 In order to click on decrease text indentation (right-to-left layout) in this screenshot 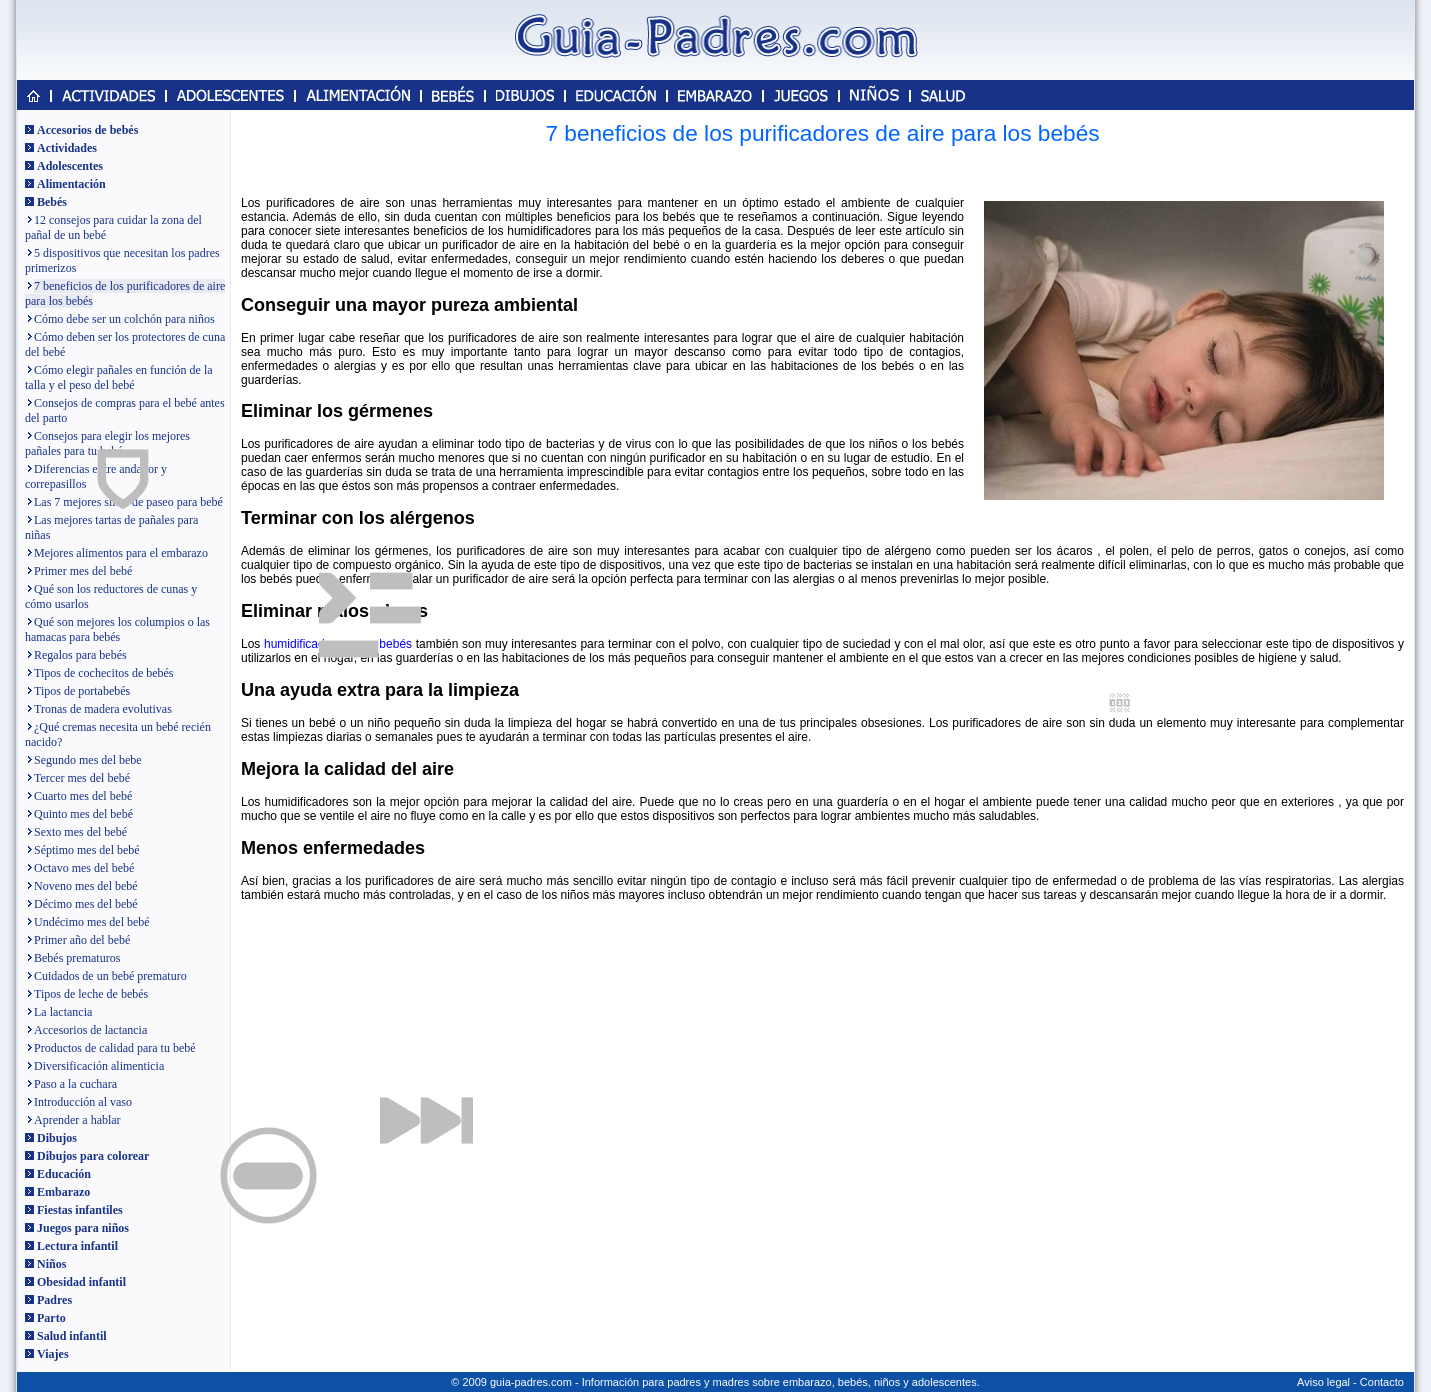, I will do `click(370, 615)`.